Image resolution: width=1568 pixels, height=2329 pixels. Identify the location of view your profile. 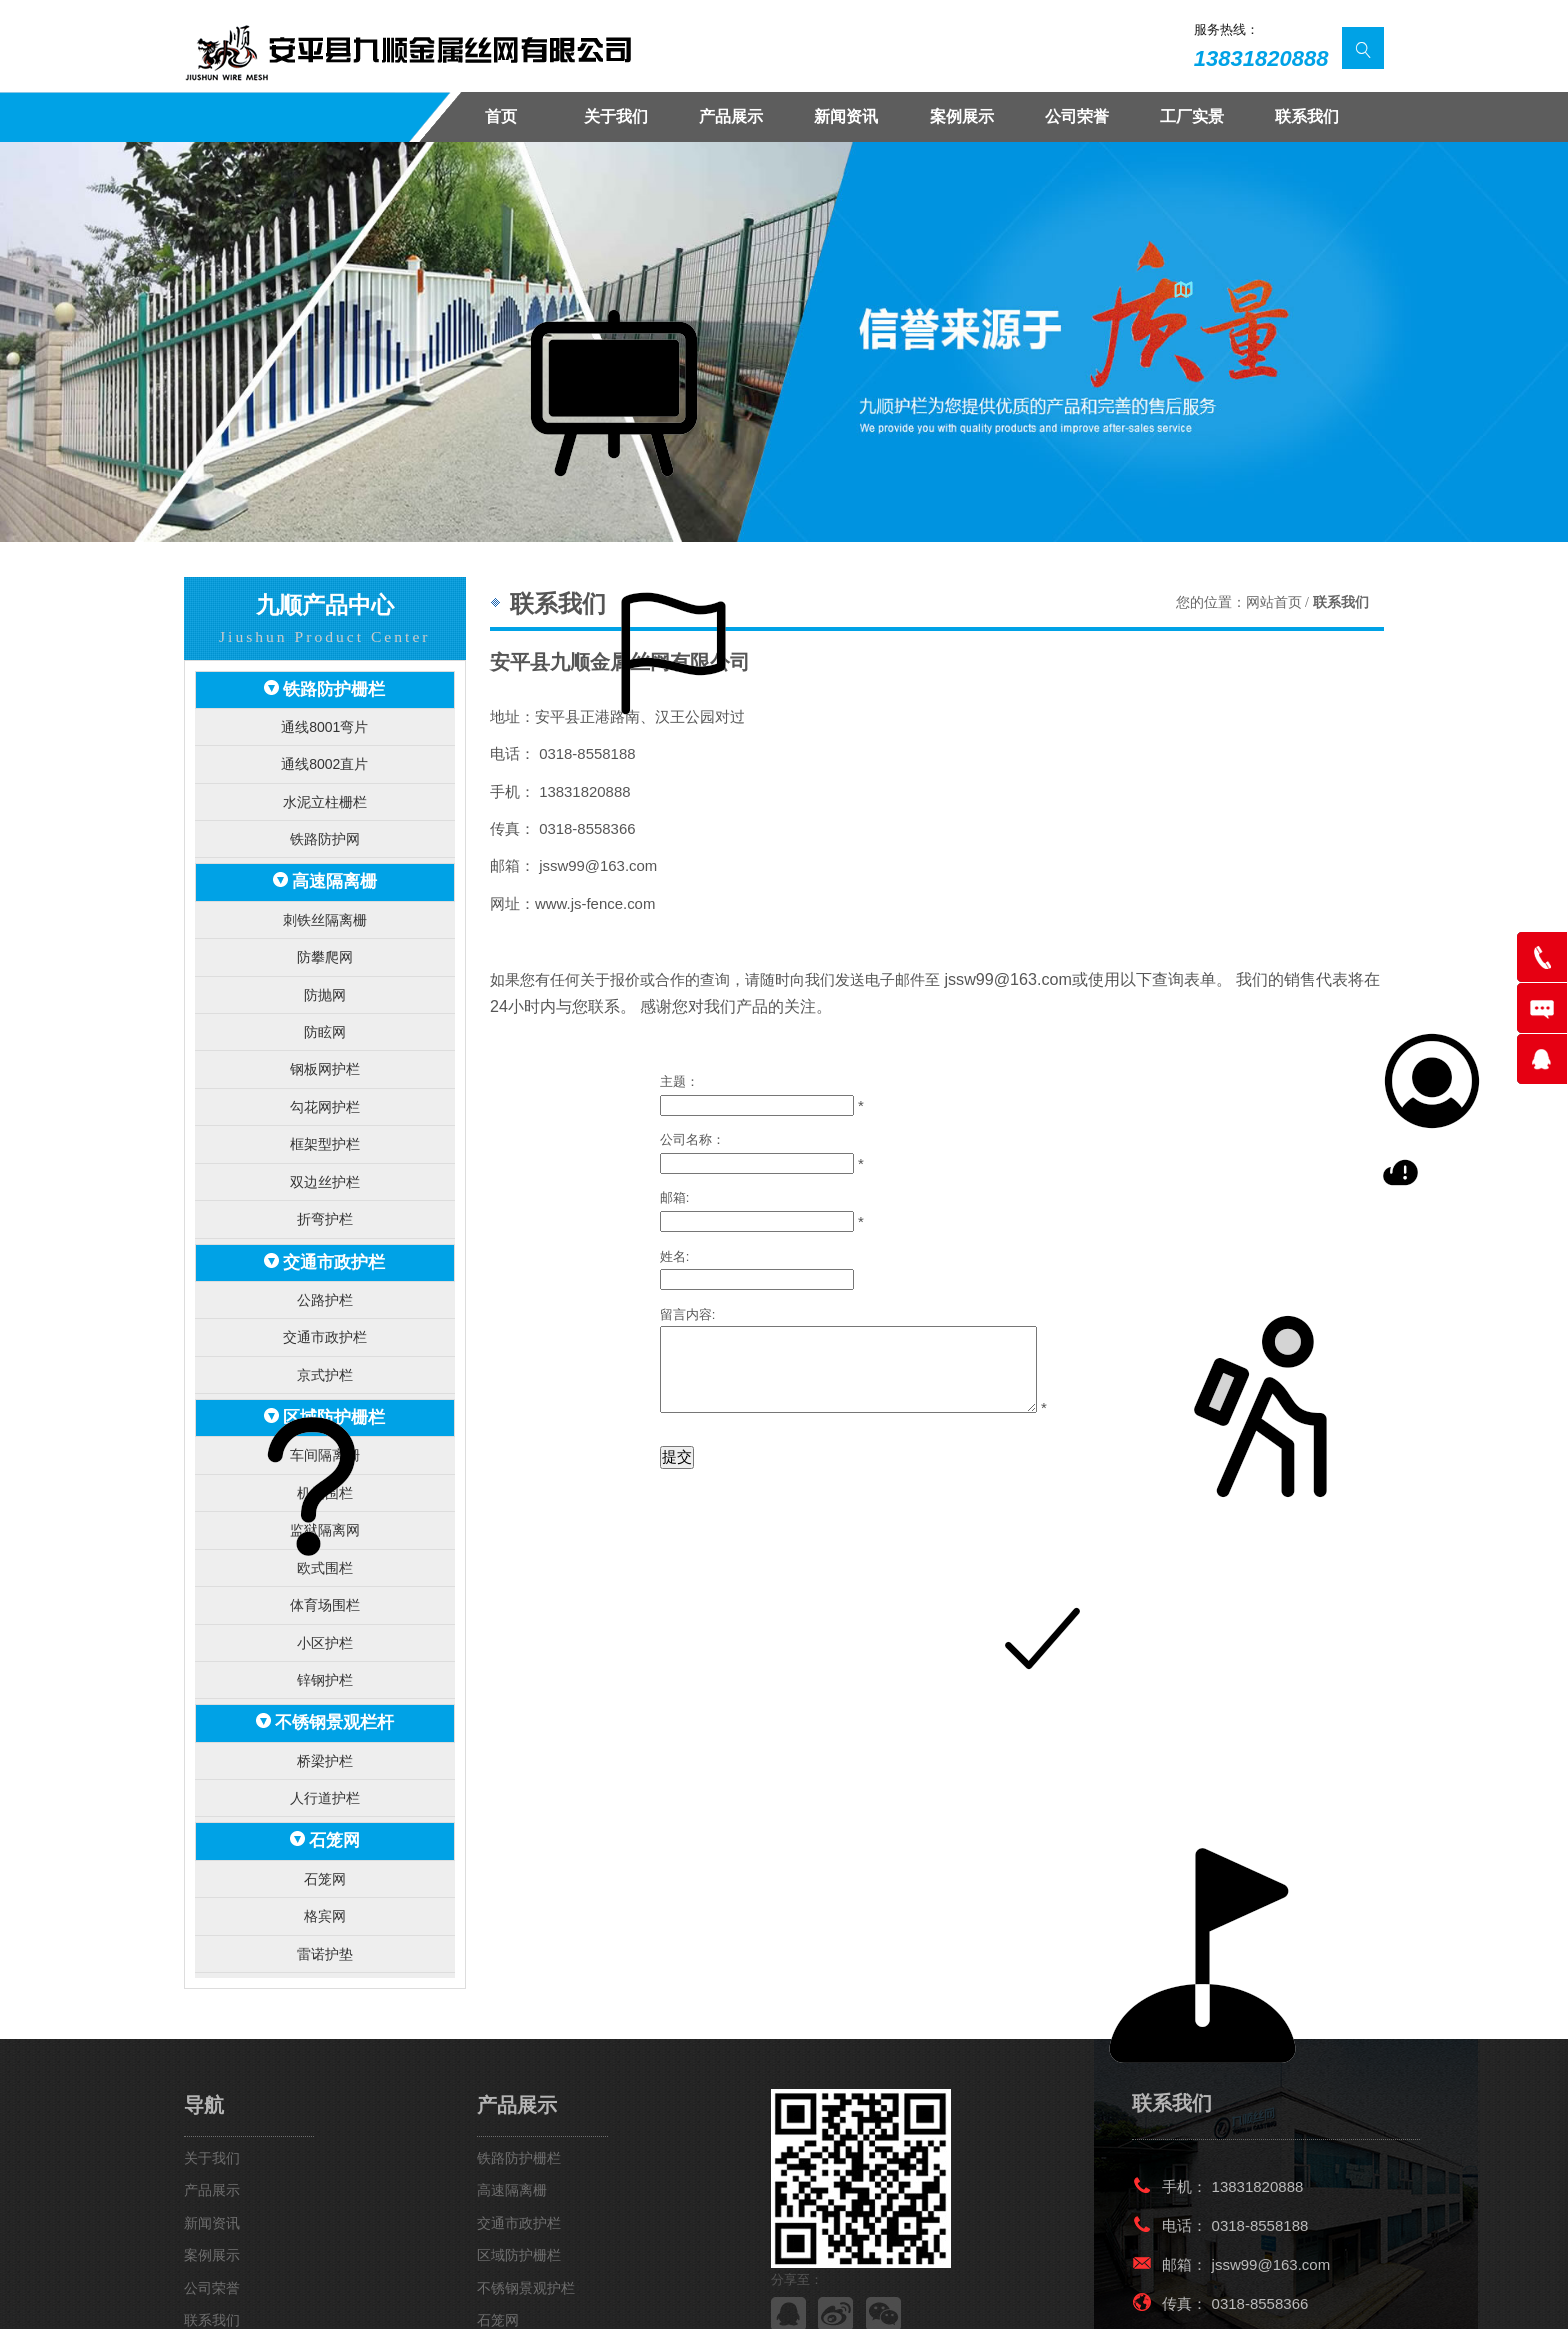
(1432, 1081).